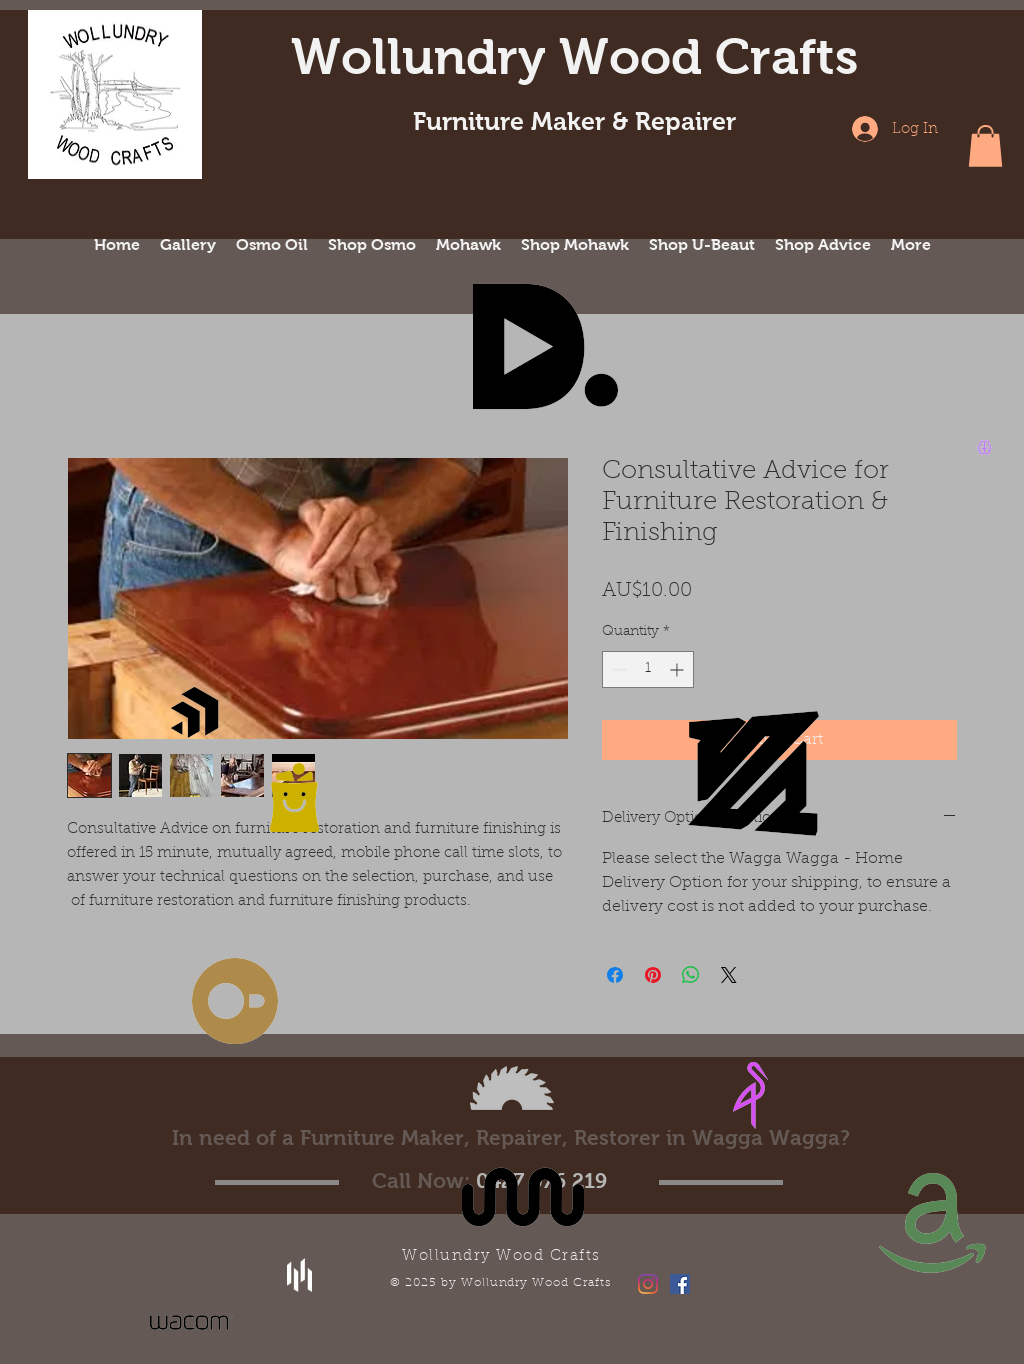  I want to click on open DTube video platform, so click(545, 346).